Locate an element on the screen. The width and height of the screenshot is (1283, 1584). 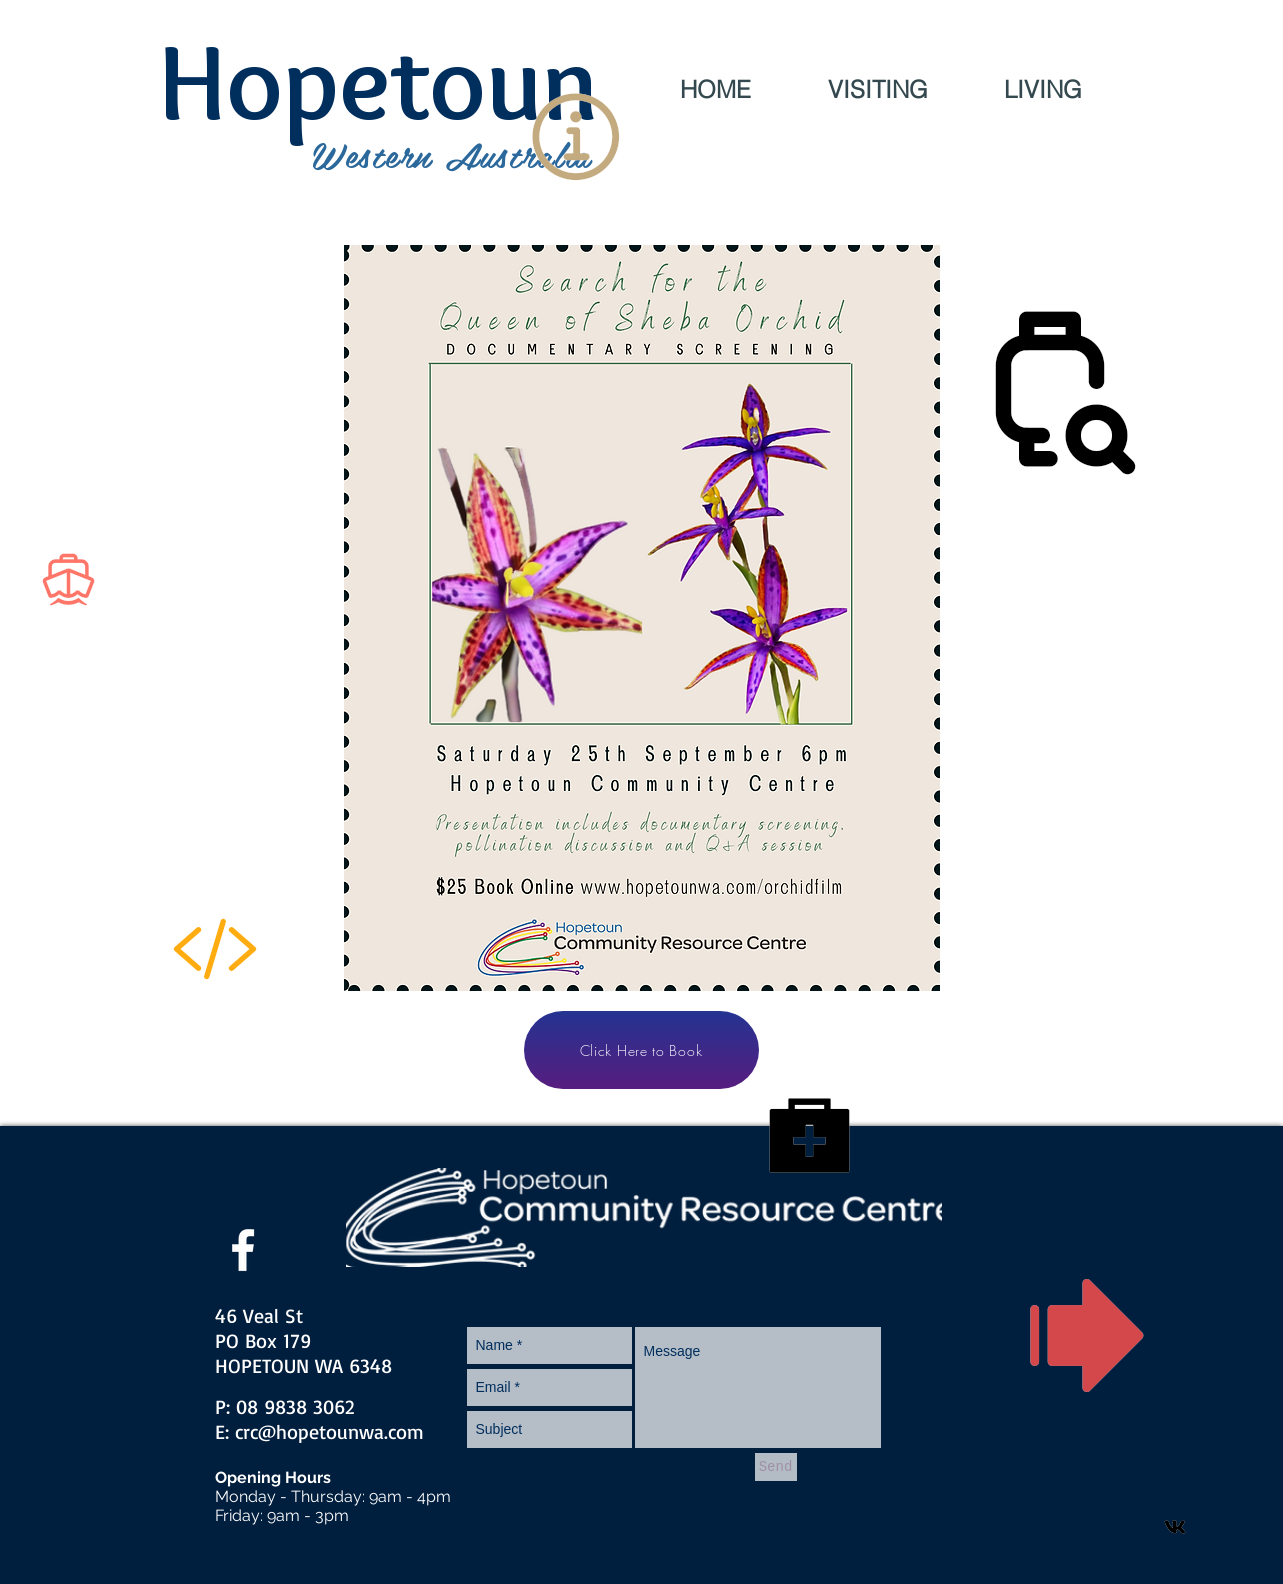
access health or medical features is located at coordinates (809, 1135).